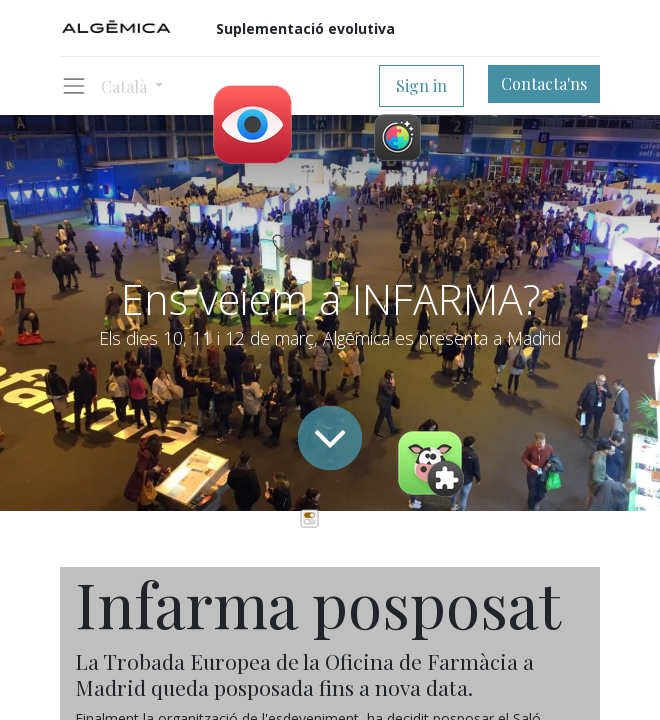 Image resolution: width=660 pixels, height=720 pixels. What do you see at coordinates (252, 124) in the screenshot?
I see `open aegisub subtitle editor` at bounding box center [252, 124].